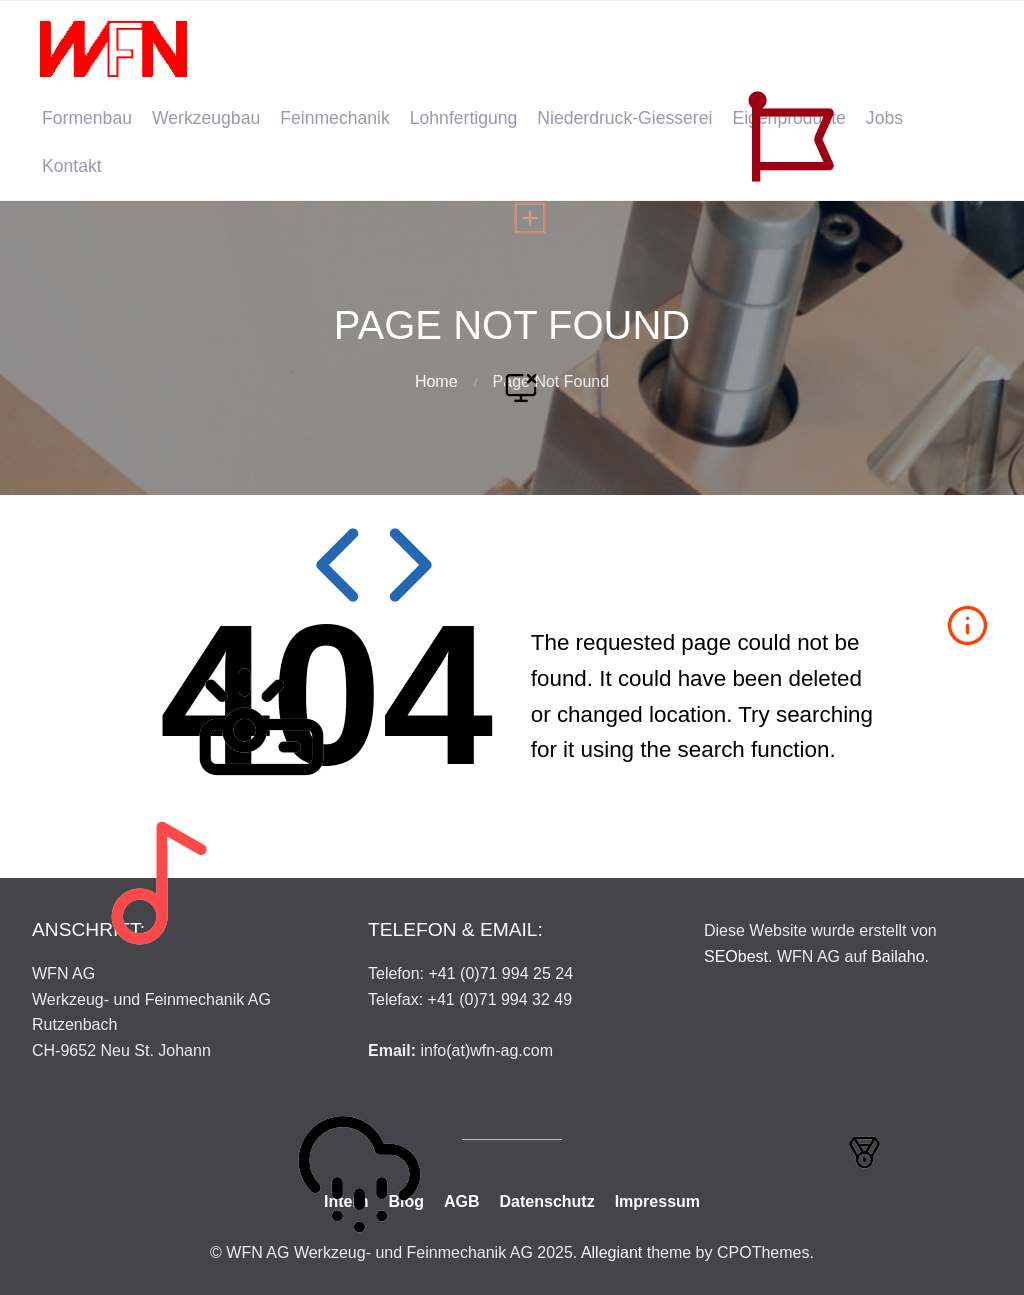  What do you see at coordinates (162, 883) in the screenshot?
I see `access music library or player` at bounding box center [162, 883].